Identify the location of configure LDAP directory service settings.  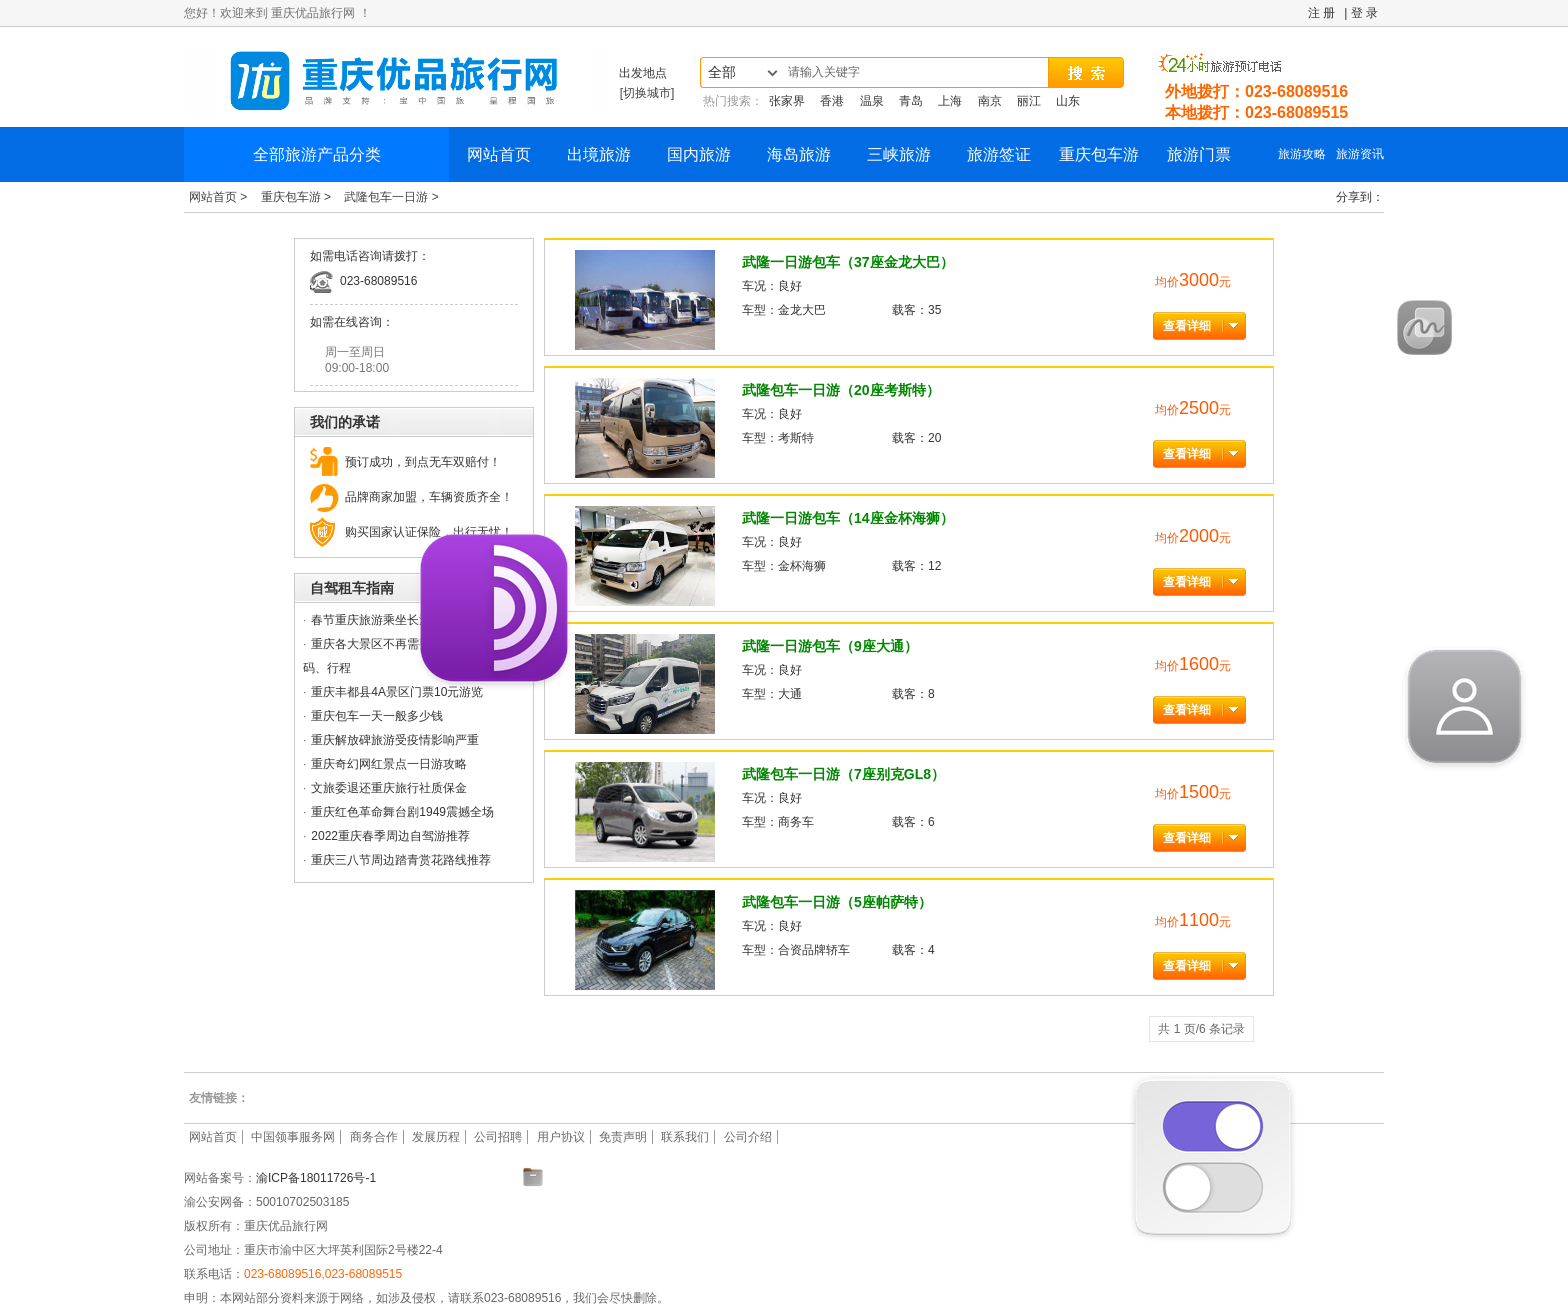
(1464, 708).